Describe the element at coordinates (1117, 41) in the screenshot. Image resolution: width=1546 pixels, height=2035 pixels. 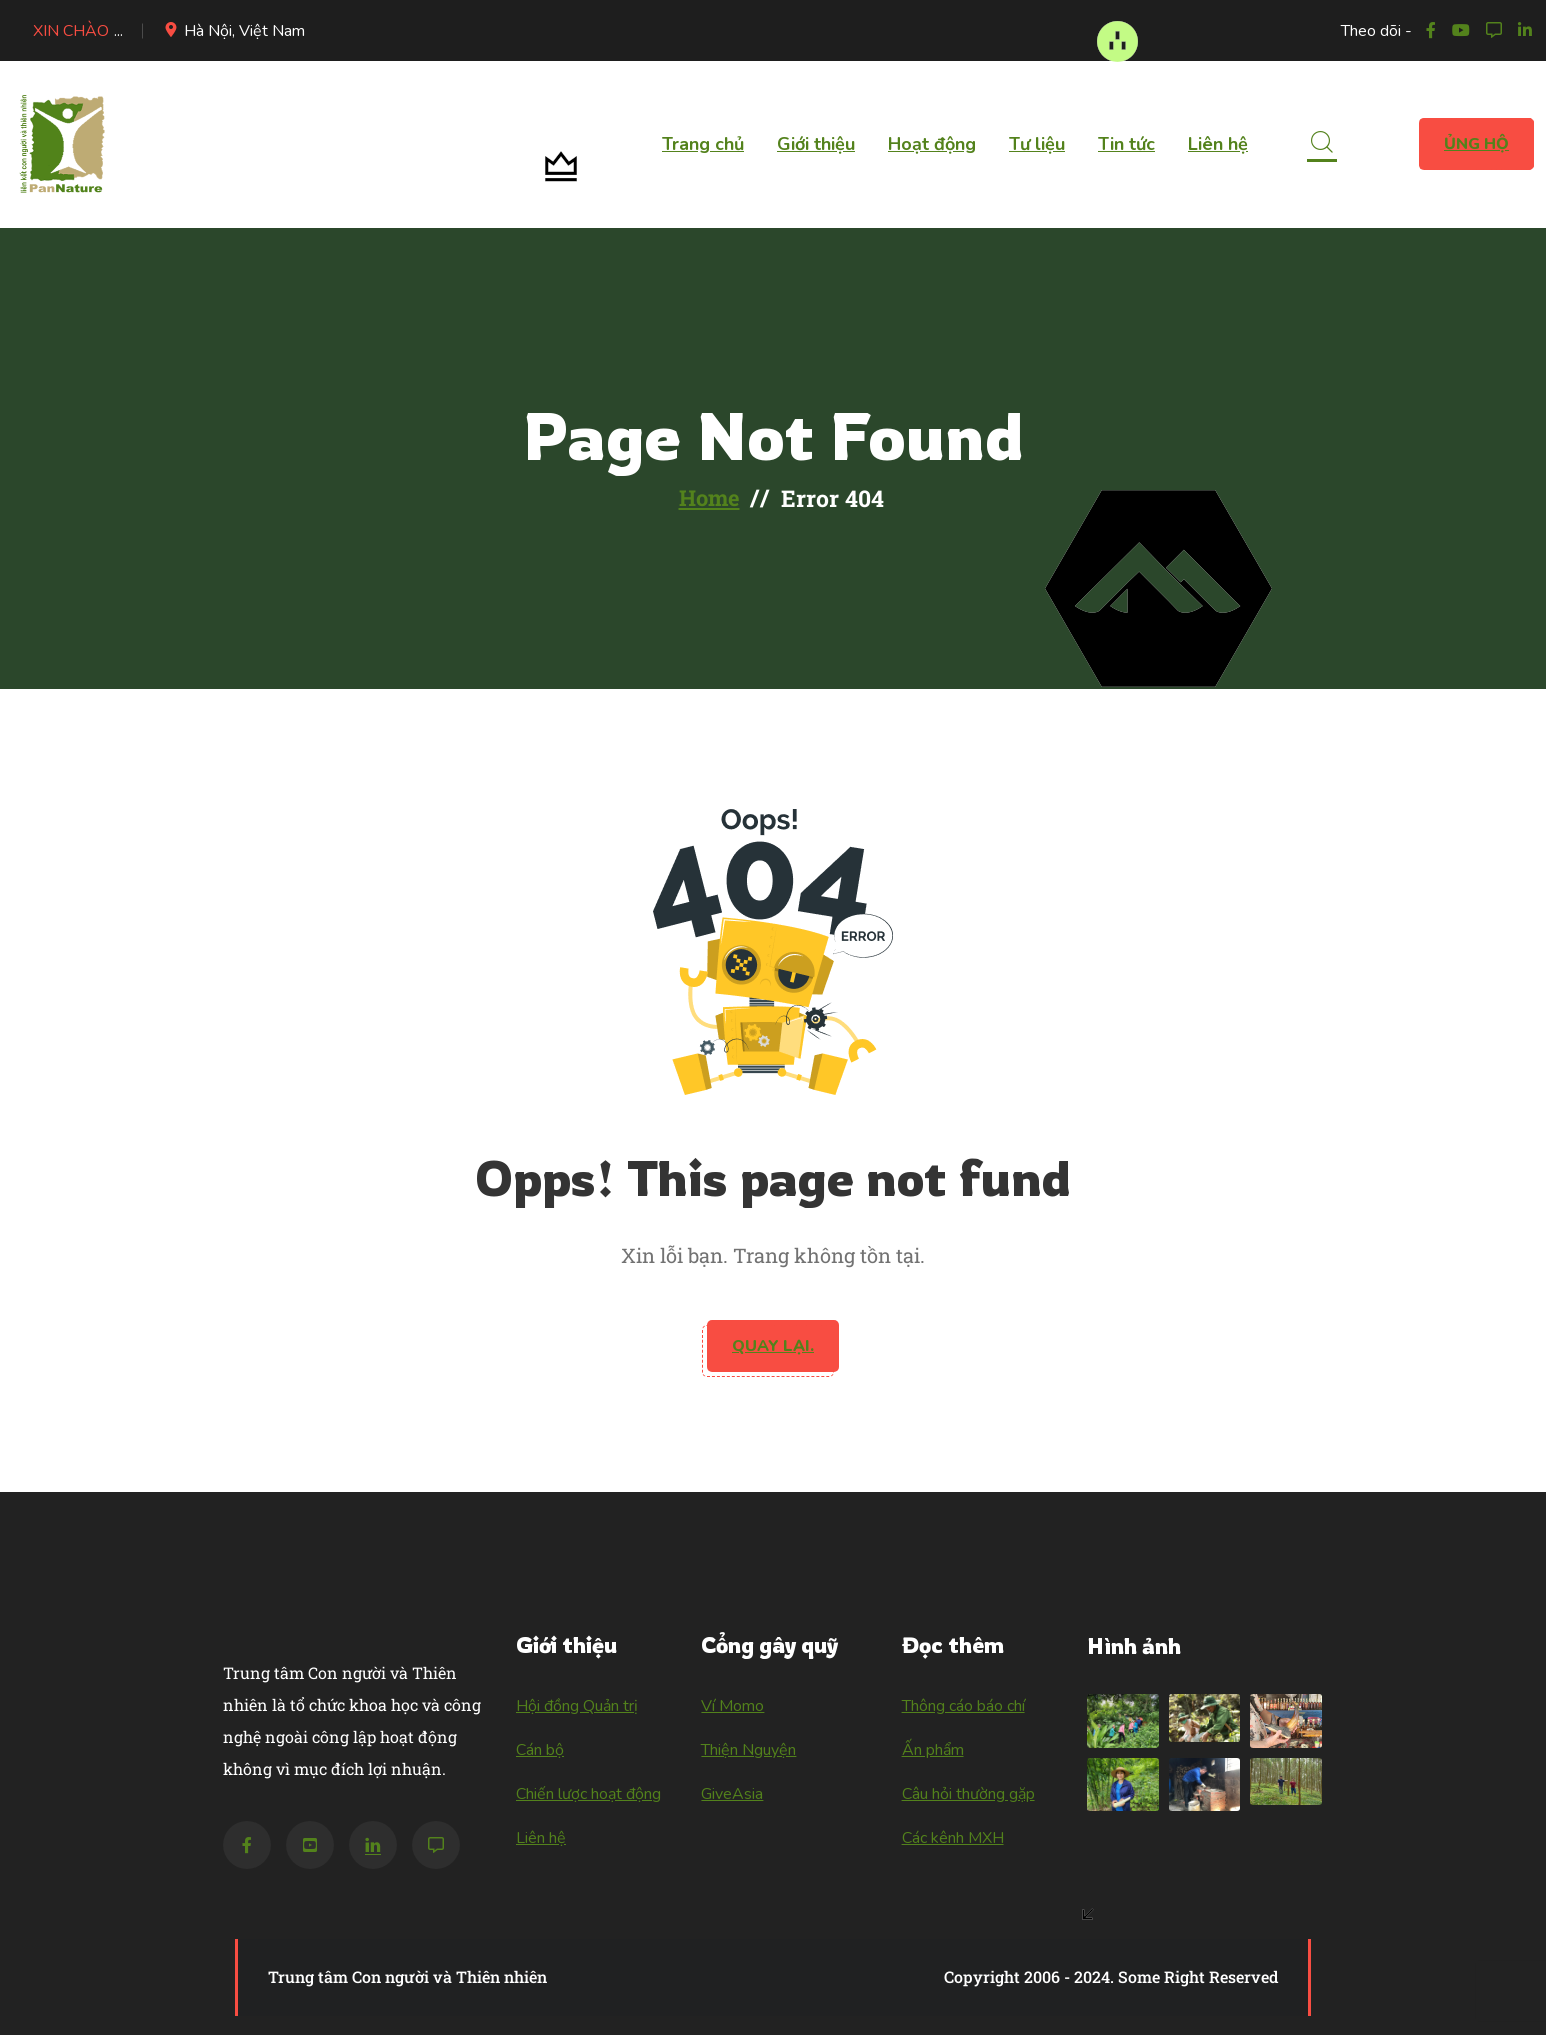
I see `electrical outlet or power socket indicator` at that location.